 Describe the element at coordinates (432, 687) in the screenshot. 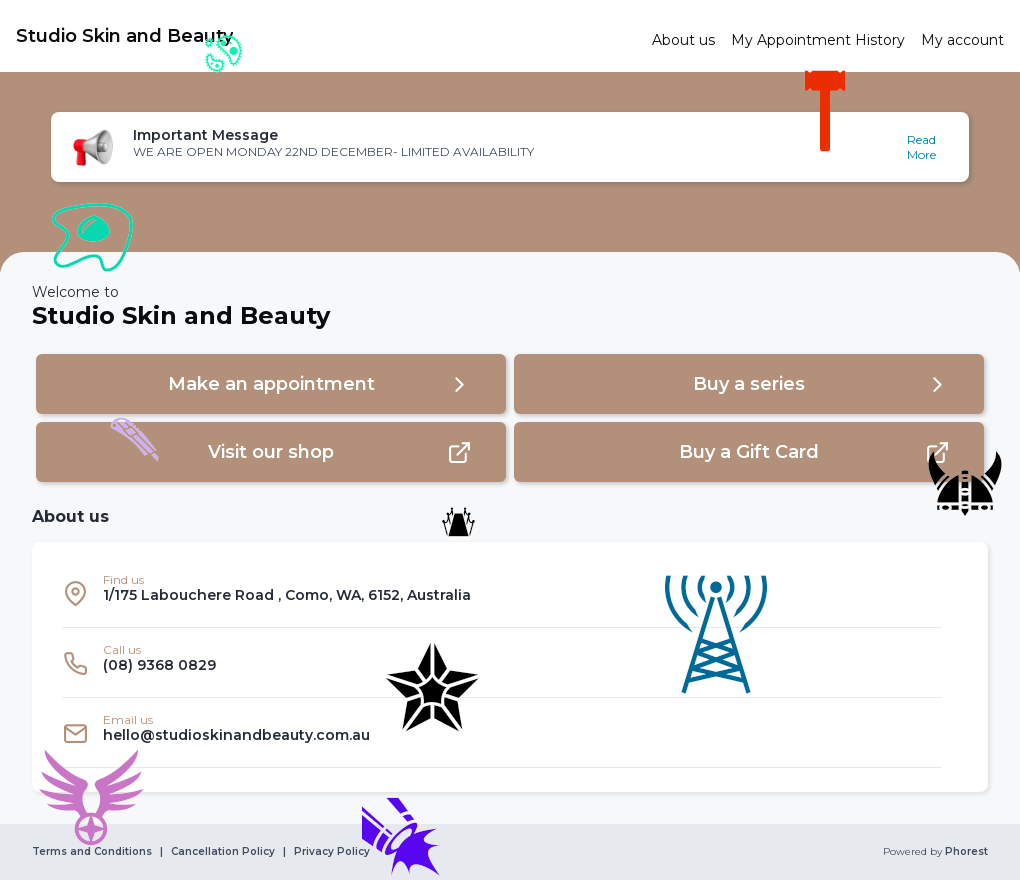

I see `staryu pokémon icon from a game interface` at that location.